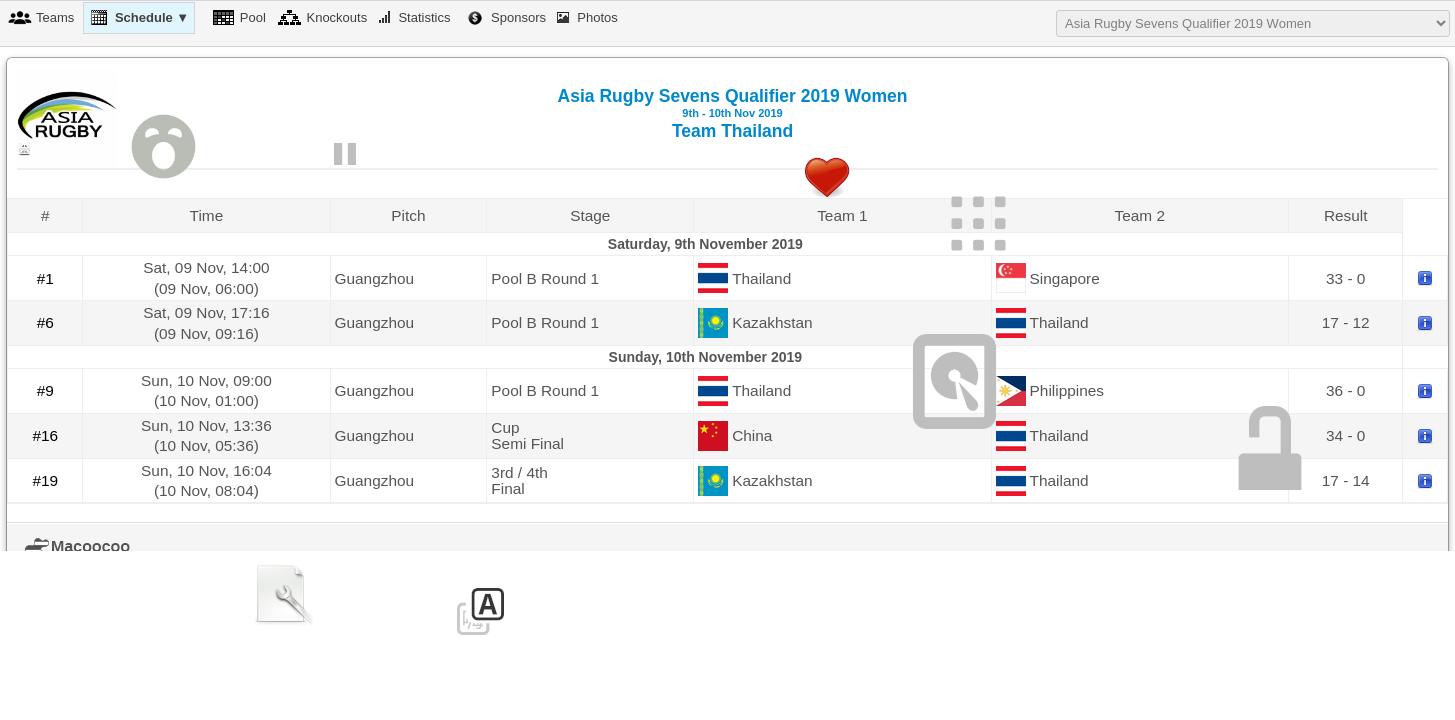  What do you see at coordinates (163, 146) in the screenshot?
I see `indicates user is tired or bored` at bounding box center [163, 146].